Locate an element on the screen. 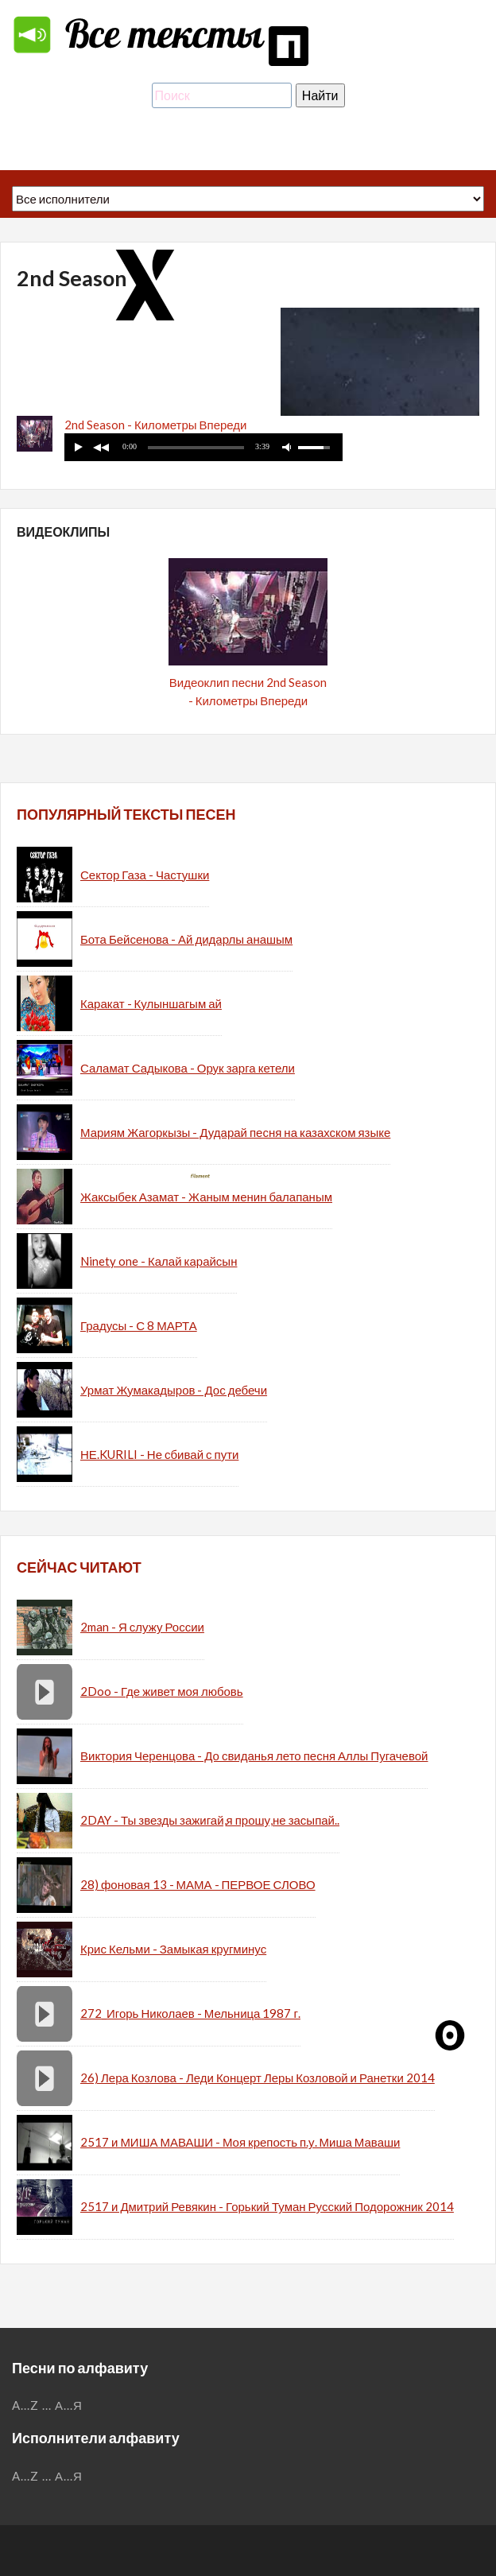 This screenshot has width=496, height=2576. npm package manager logo is located at coordinates (289, 46).